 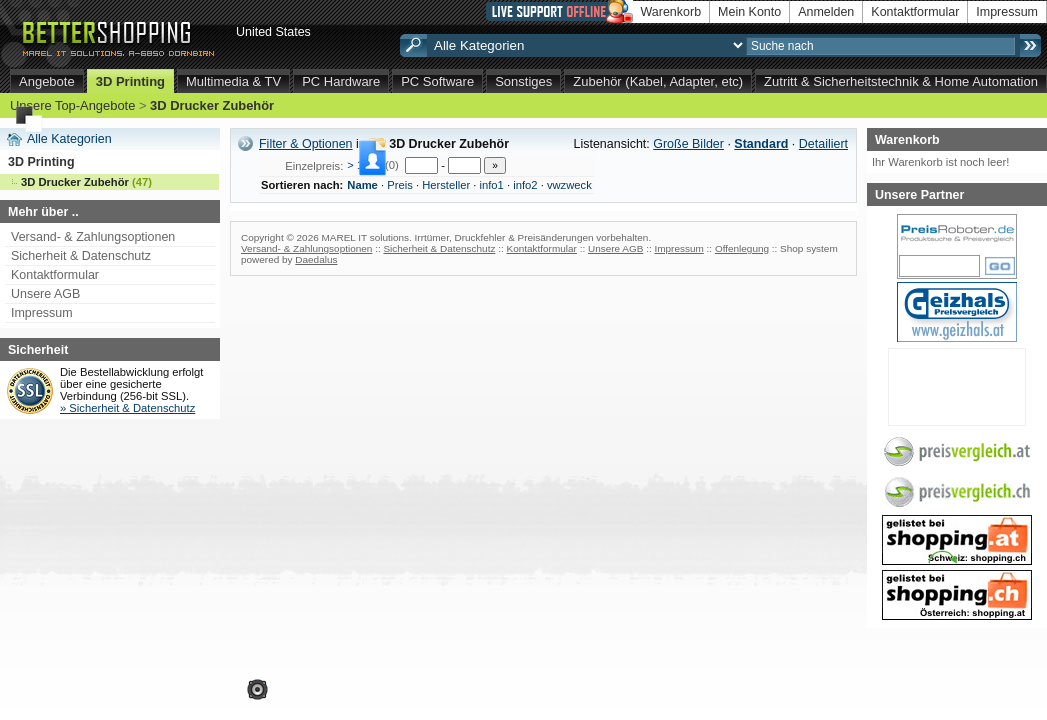 What do you see at coordinates (572, 458) in the screenshot?
I see `set up recurring payments or financial reminders` at bounding box center [572, 458].